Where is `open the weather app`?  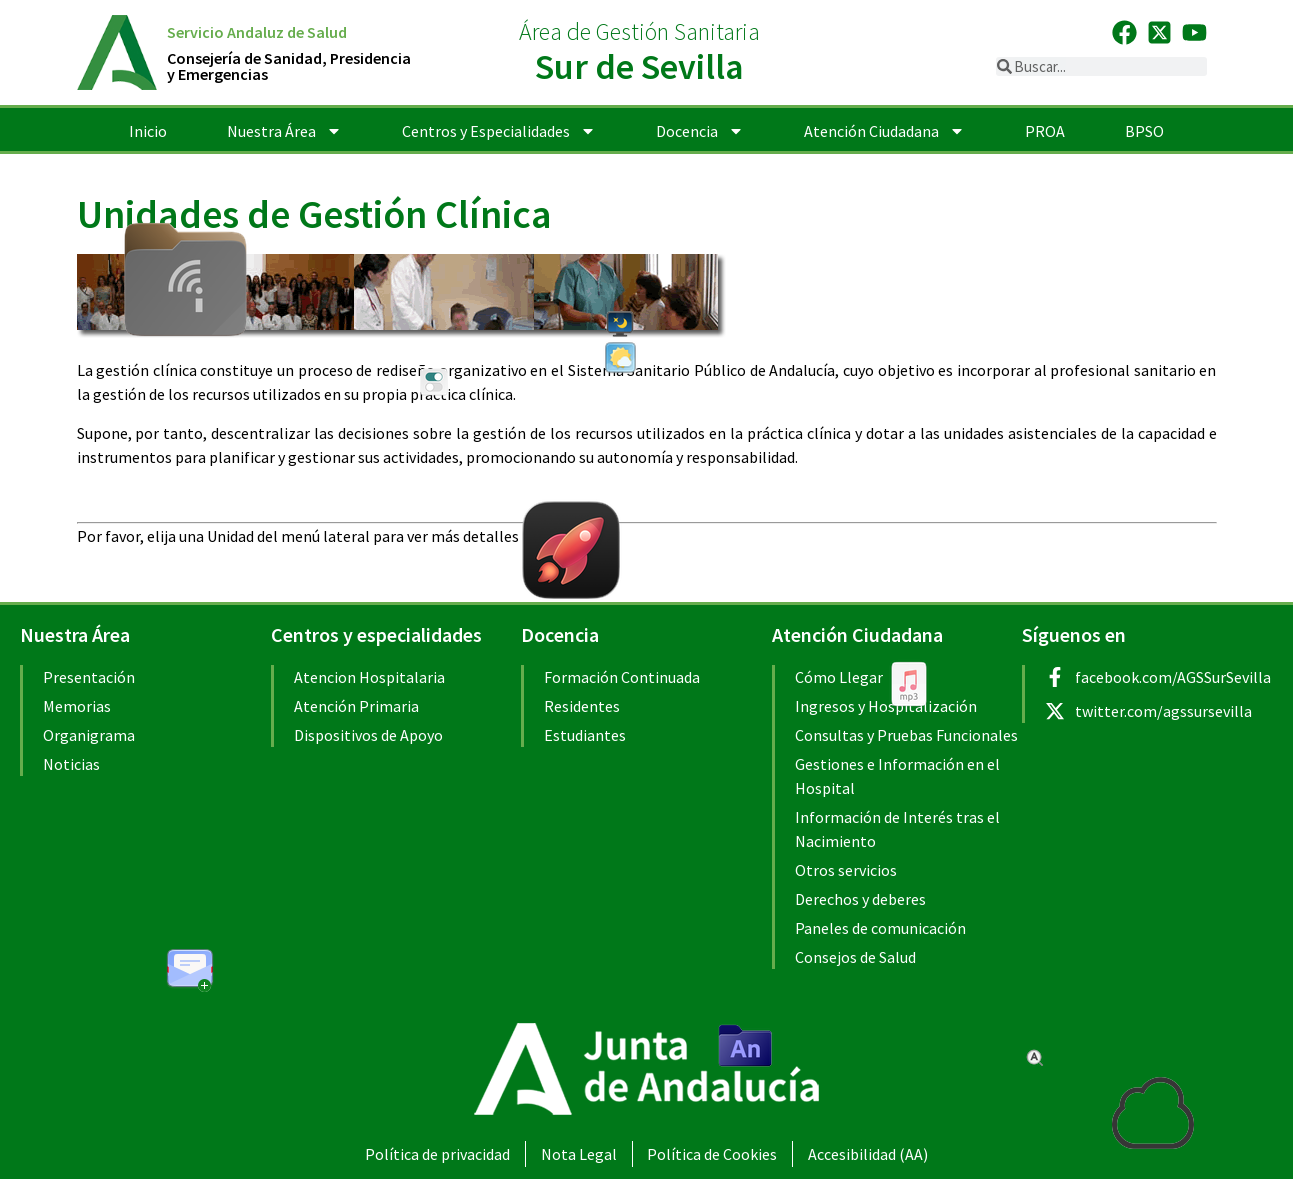
open the weather app is located at coordinates (620, 357).